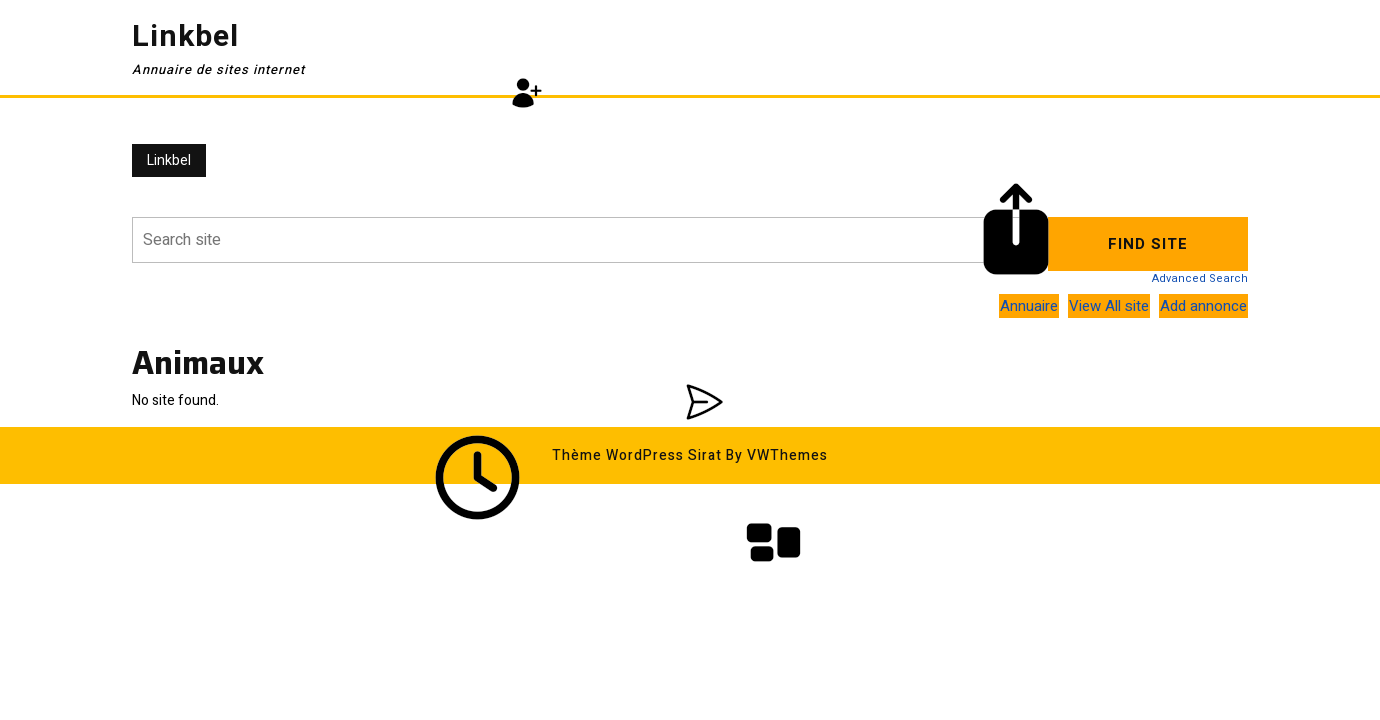 This screenshot has height=720, width=1380. I want to click on add a new user or contact, so click(527, 93).